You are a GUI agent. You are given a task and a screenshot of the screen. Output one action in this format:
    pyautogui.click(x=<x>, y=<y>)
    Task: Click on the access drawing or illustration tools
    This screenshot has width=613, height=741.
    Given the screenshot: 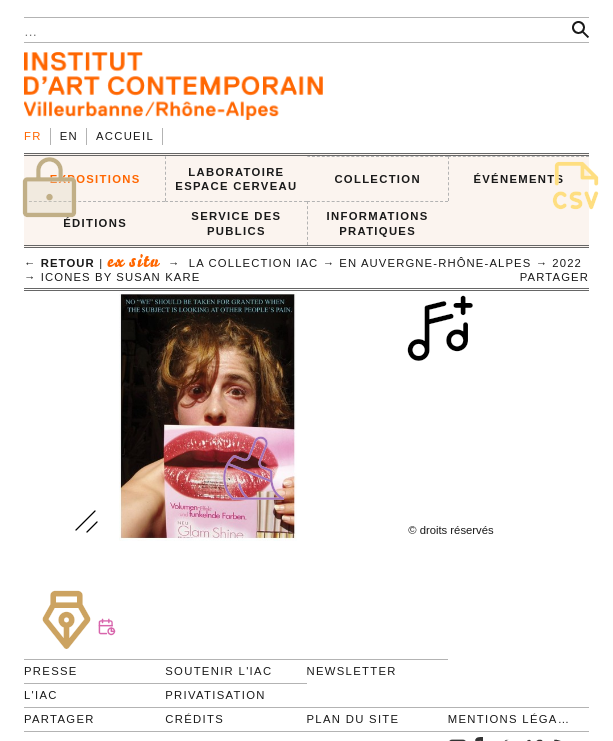 What is the action you would take?
    pyautogui.click(x=66, y=618)
    